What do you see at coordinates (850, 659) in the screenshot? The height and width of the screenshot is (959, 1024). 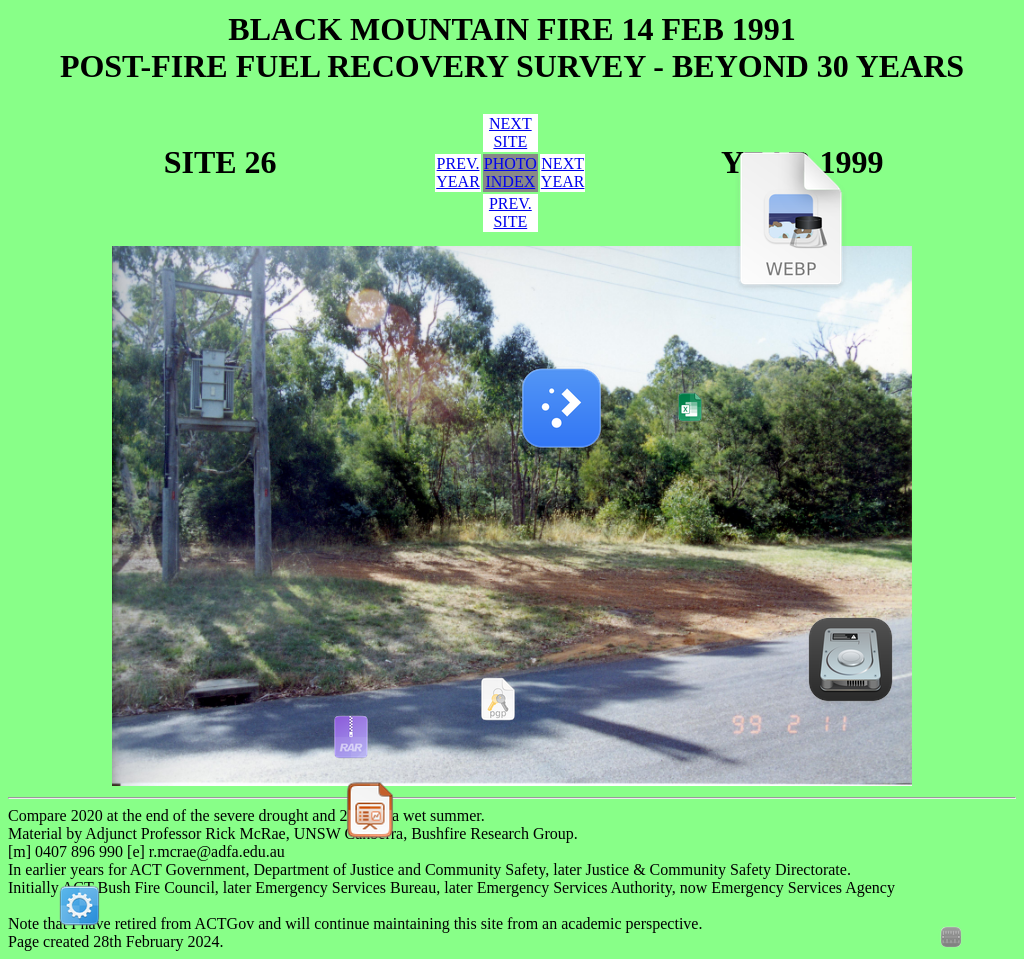 I see `open disk utility to manage storage drives` at bounding box center [850, 659].